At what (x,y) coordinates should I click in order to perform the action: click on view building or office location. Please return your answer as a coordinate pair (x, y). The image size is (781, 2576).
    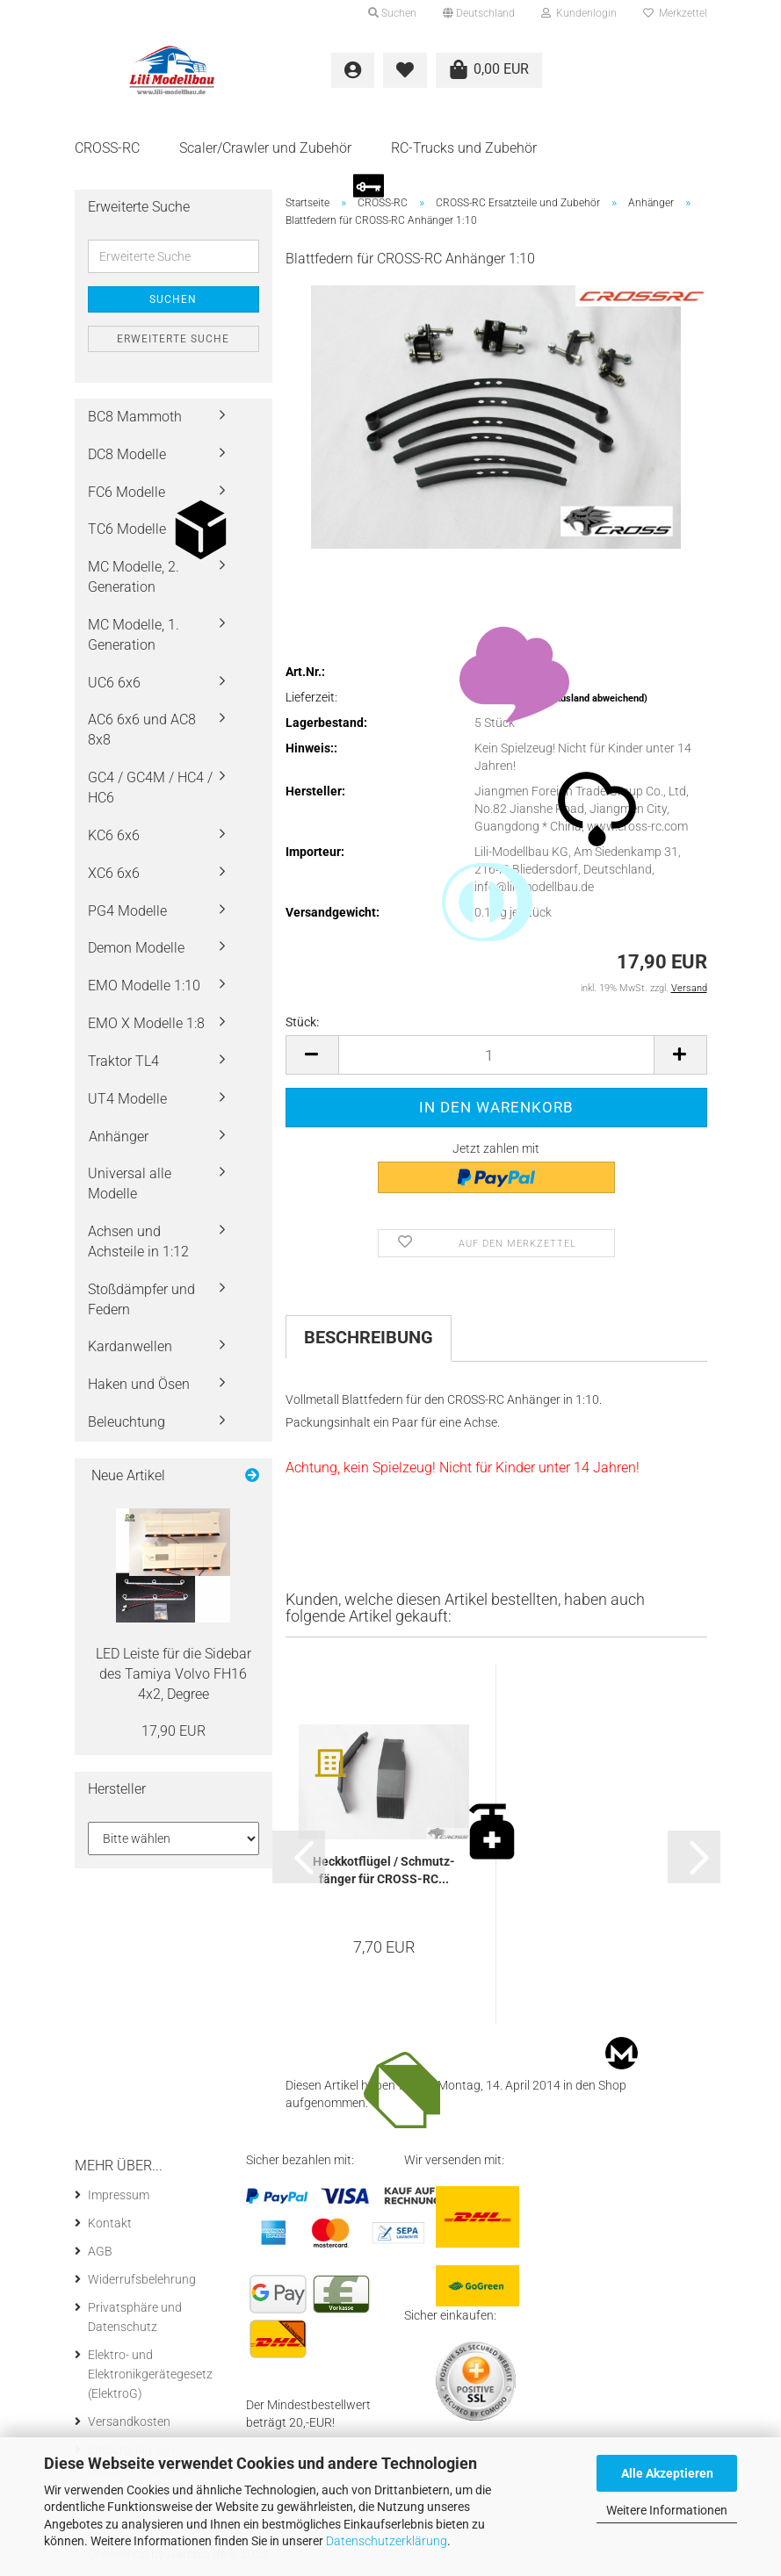
    Looking at the image, I should click on (330, 1763).